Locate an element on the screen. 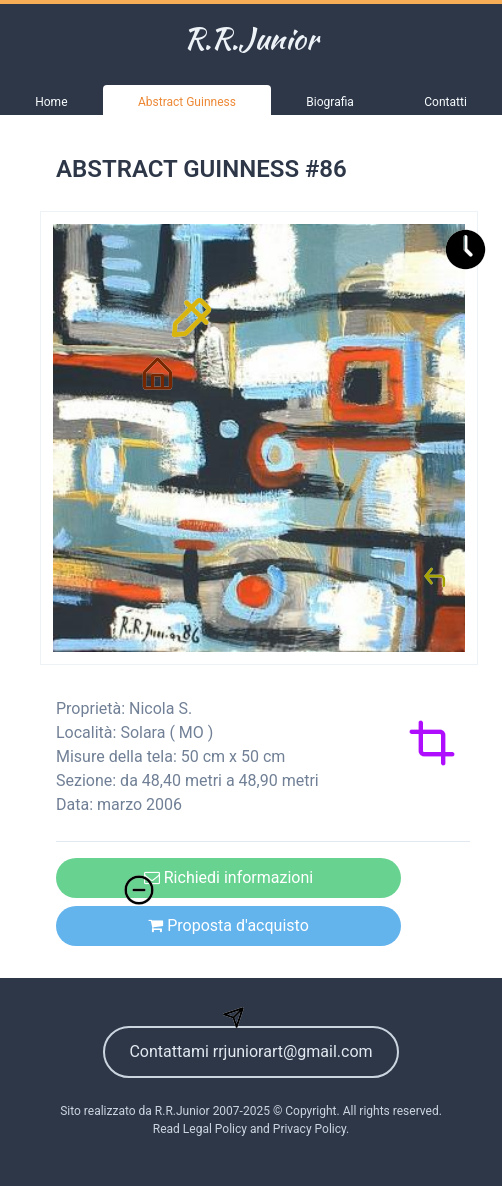  go back to previous screen is located at coordinates (435, 577).